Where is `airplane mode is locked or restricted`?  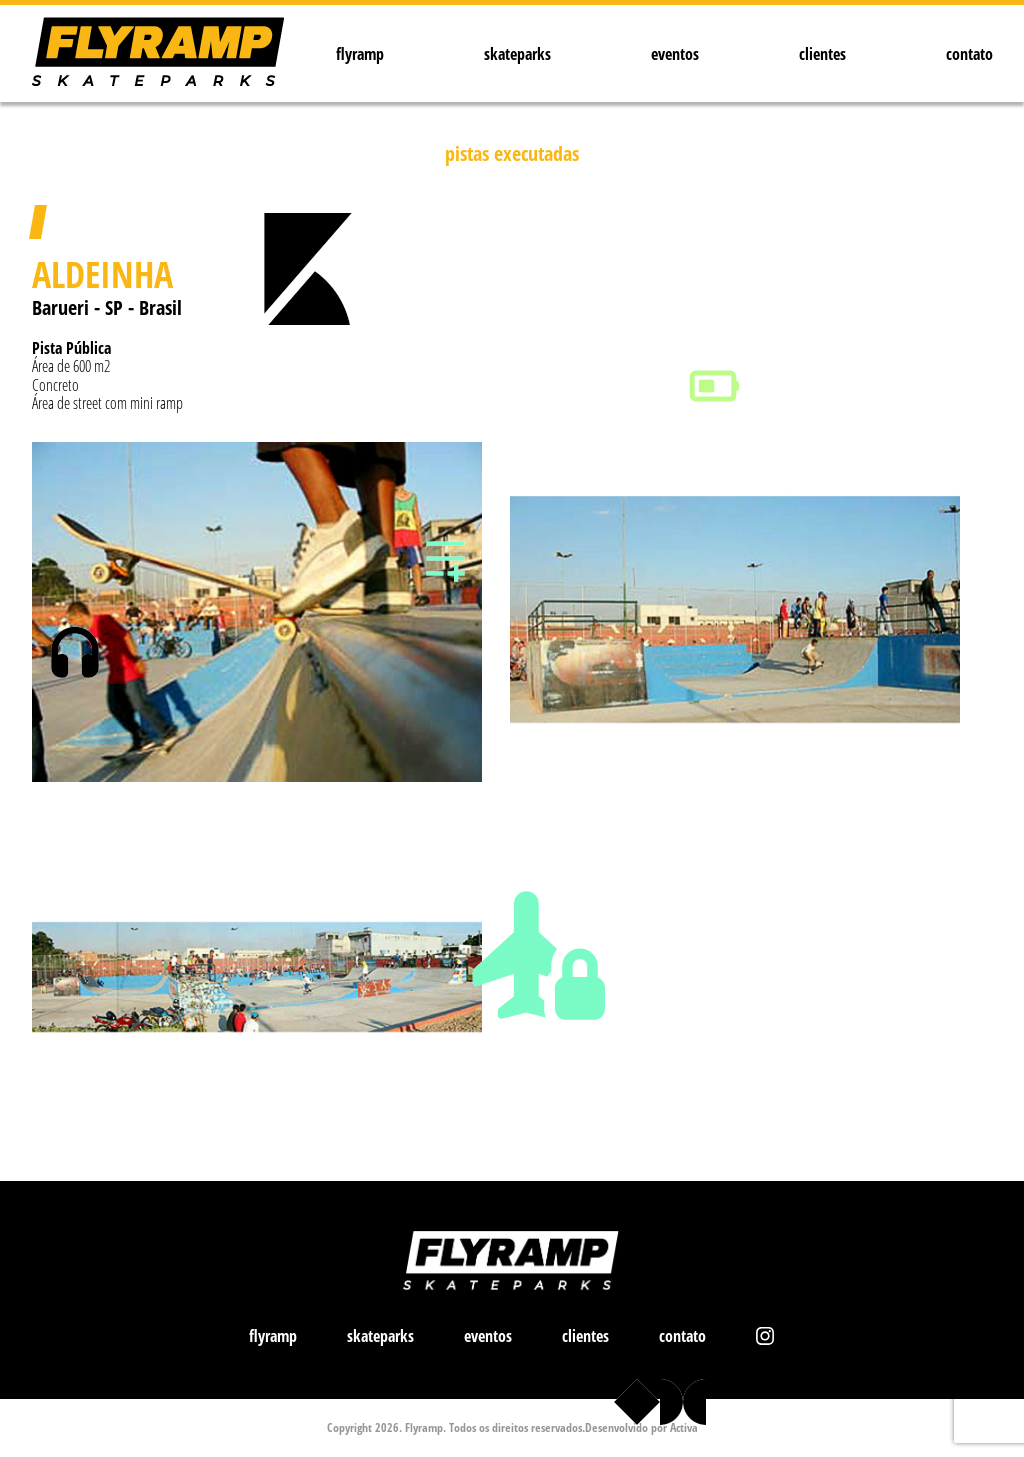
airplane mode is locked or restricted is located at coordinates (533, 955).